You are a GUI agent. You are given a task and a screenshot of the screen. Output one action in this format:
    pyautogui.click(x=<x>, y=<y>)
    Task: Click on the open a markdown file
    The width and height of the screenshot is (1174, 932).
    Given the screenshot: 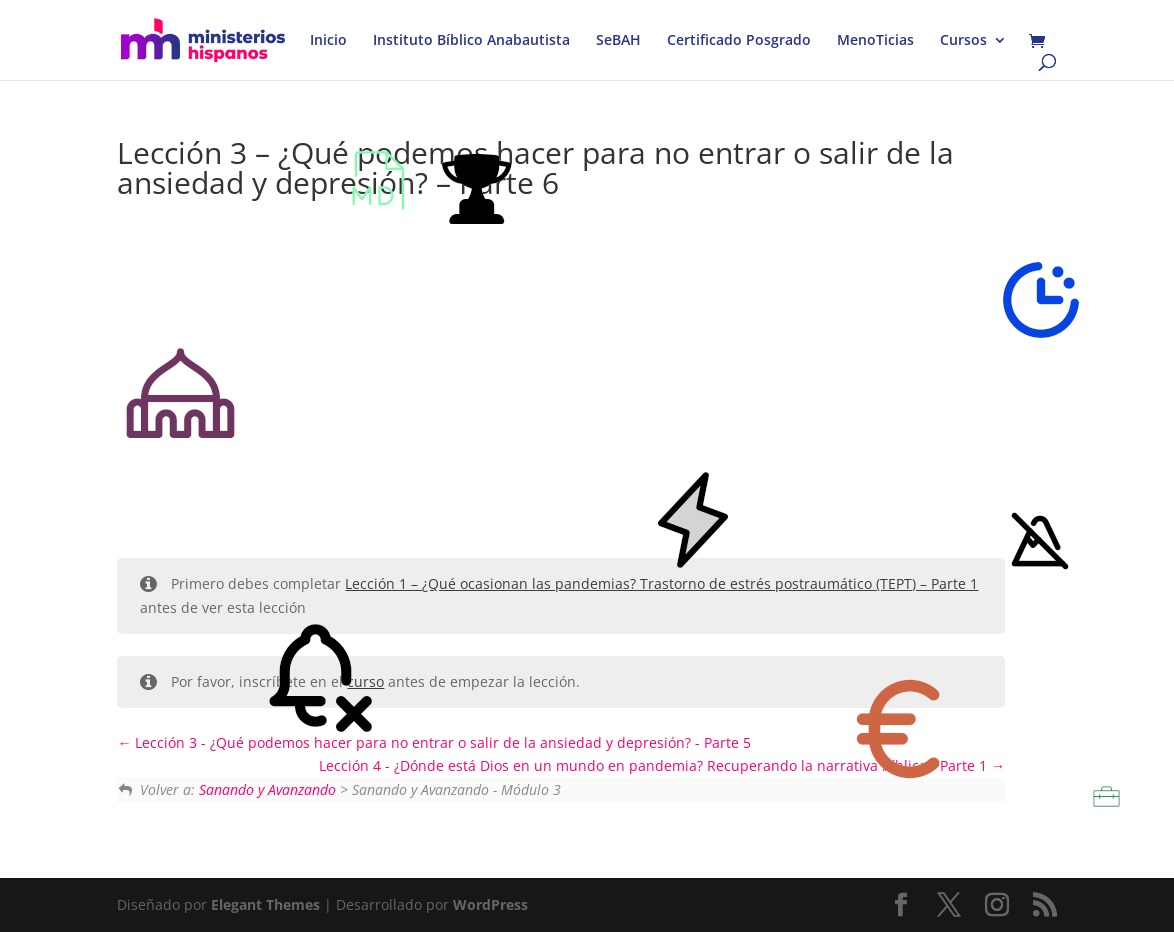 What is the action you would take?
    pyautogui.click(x=379, y=180)
    